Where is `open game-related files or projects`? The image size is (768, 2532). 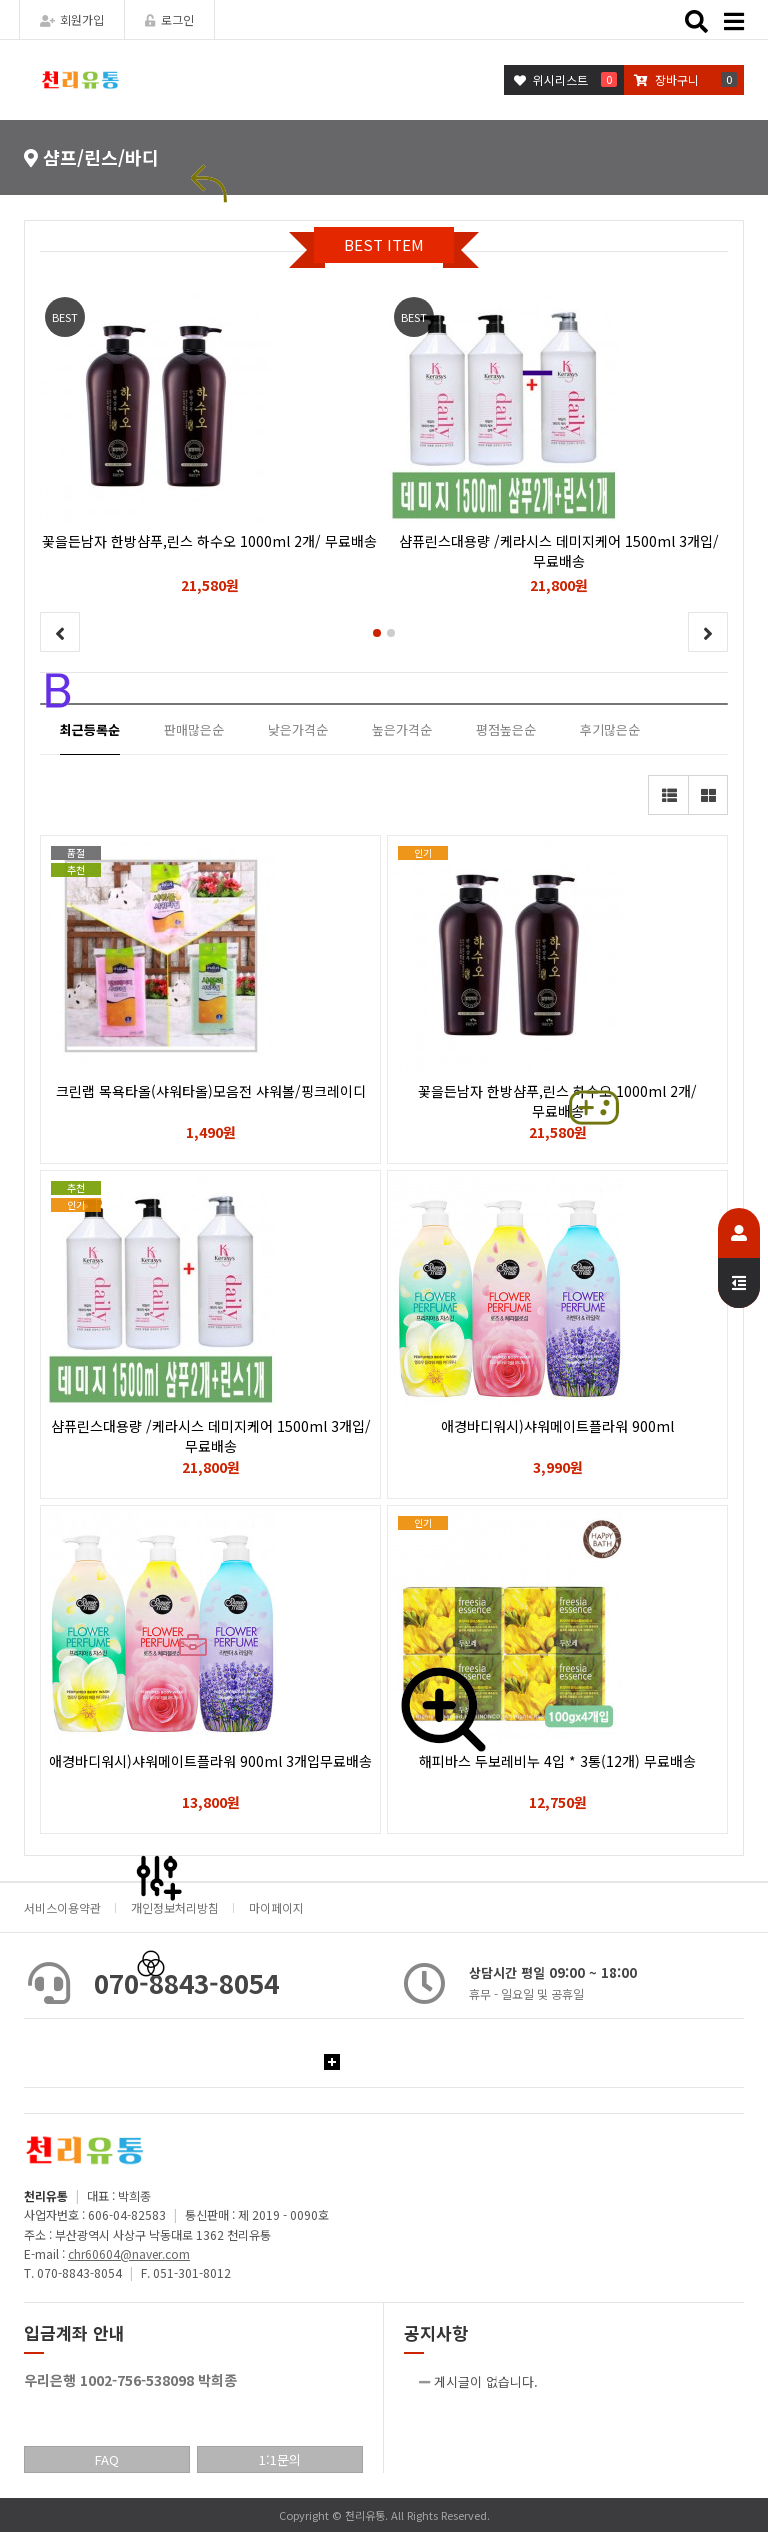
open game-related files or projects is located at coordinates (594, 1106).